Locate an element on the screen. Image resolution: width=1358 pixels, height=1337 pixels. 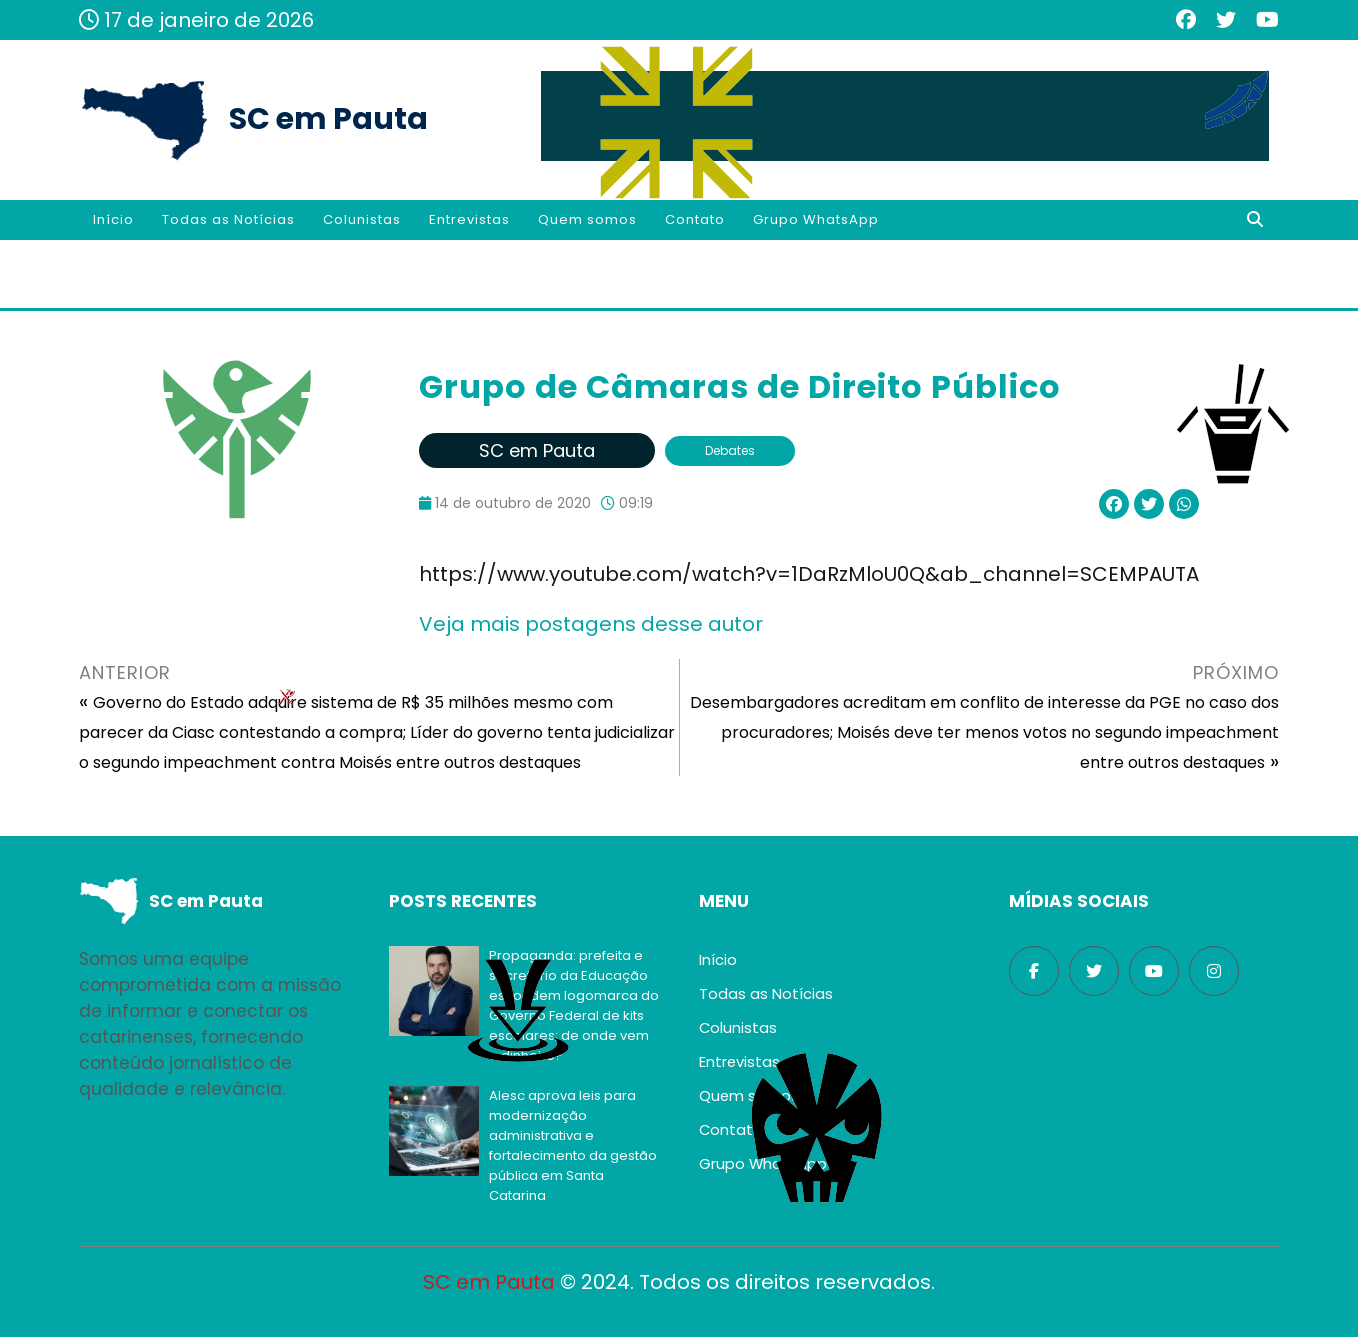
indicates danger or deadly hazard in gameplay is located at coordinates (817, 1126).